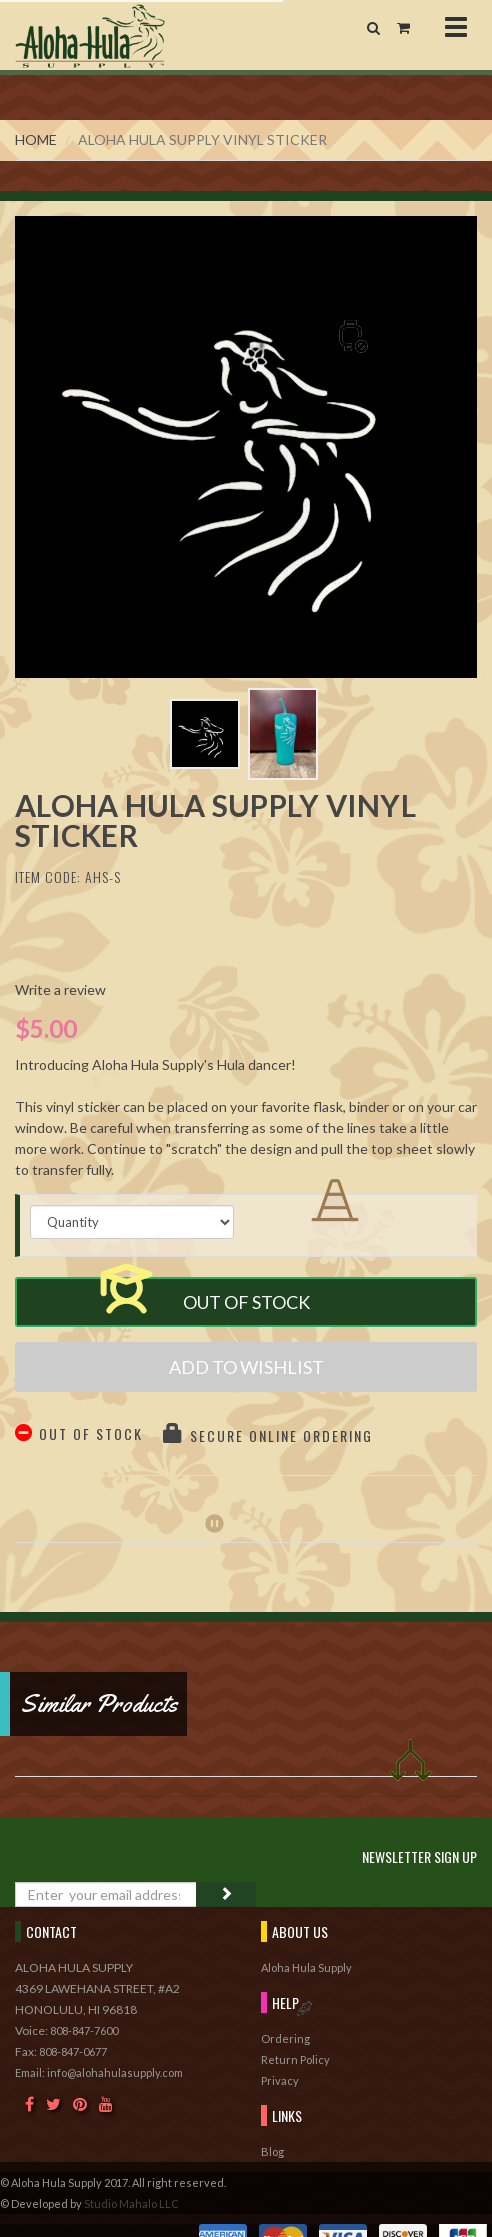  Describe the element at coordinates (410, 1761) in the screenshot. I see `split content into multiple paths` at that location.